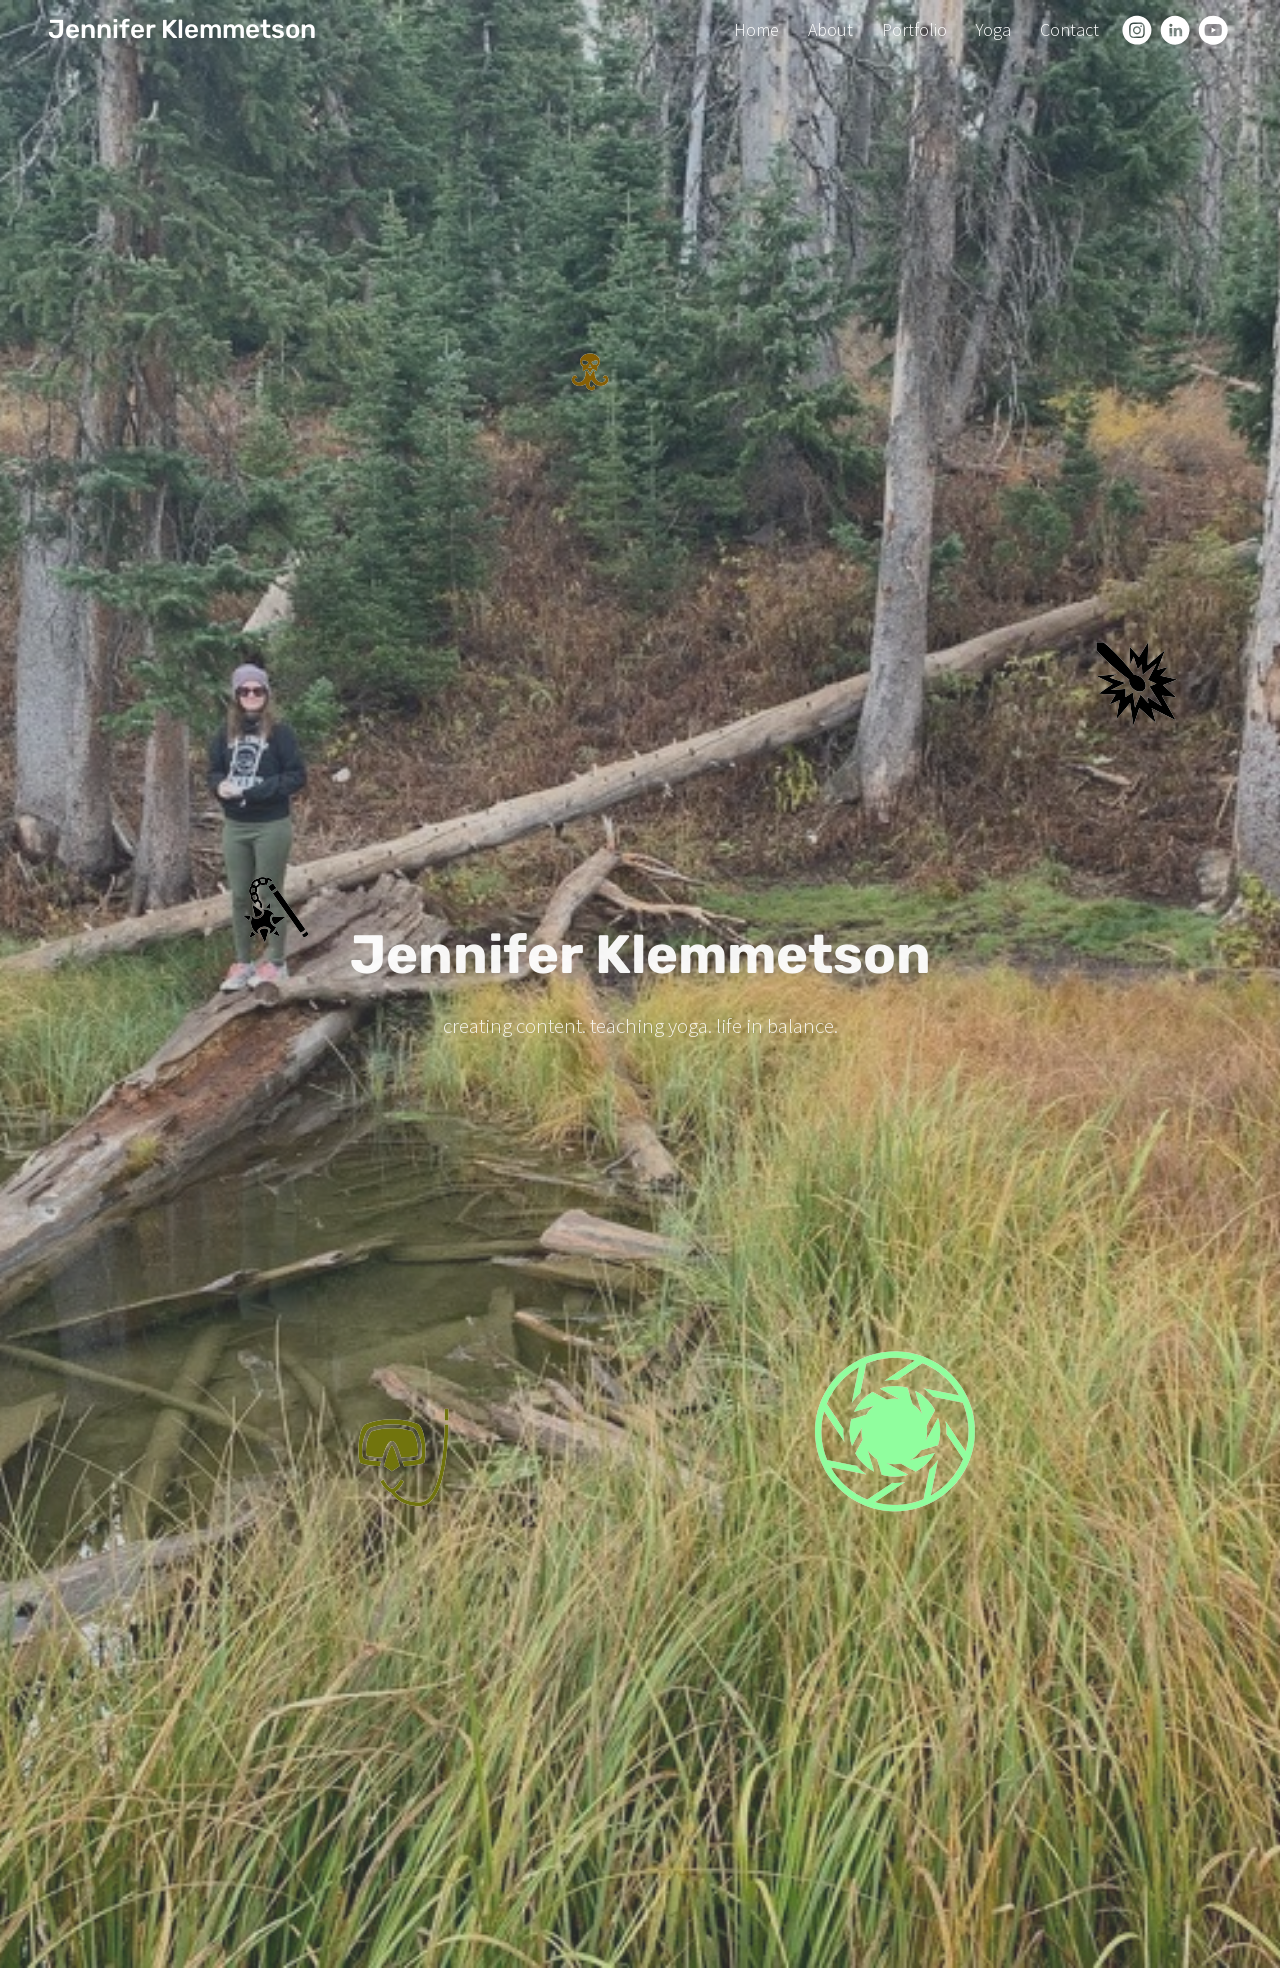  What do you see at coordinates (590, 372) in the screenshot?
I see `select cthulhu or eldritch horror faction` at bounding box center [590, 372].